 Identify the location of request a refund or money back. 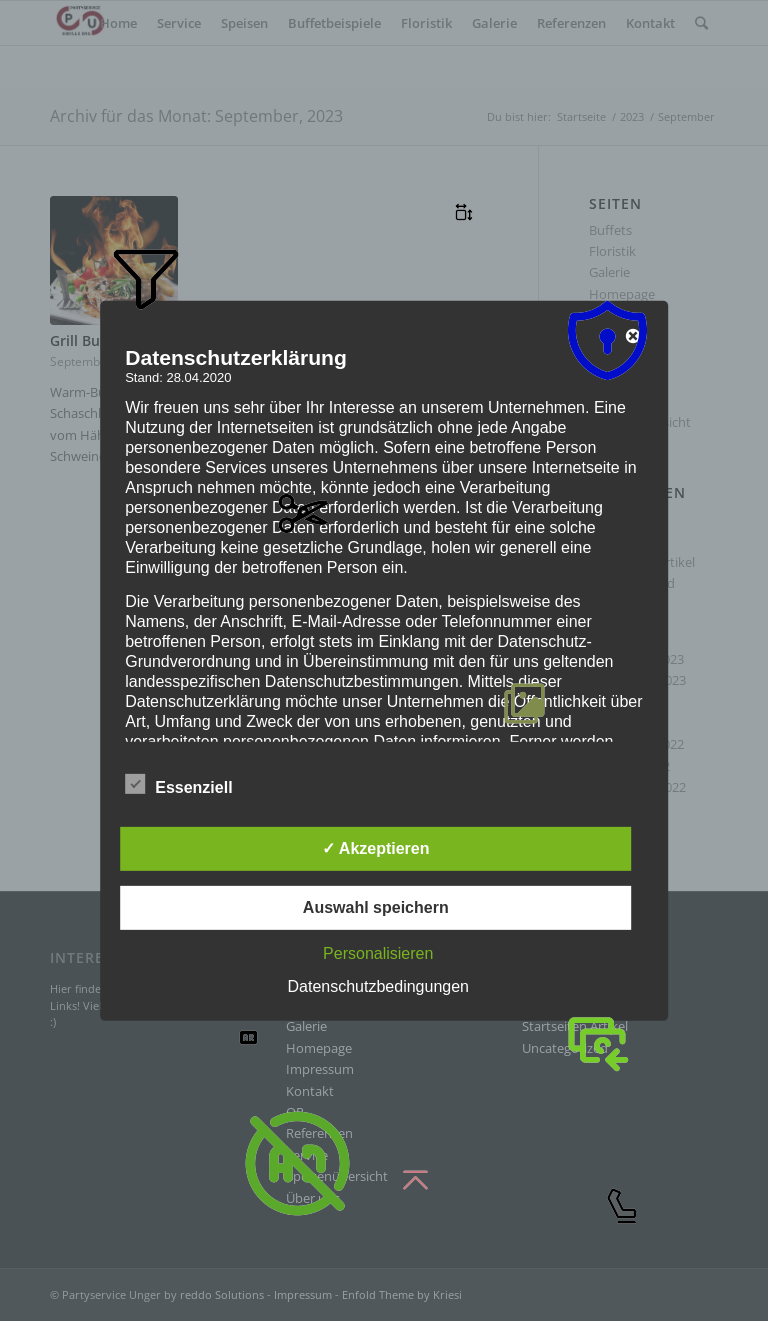
(597, 1040).